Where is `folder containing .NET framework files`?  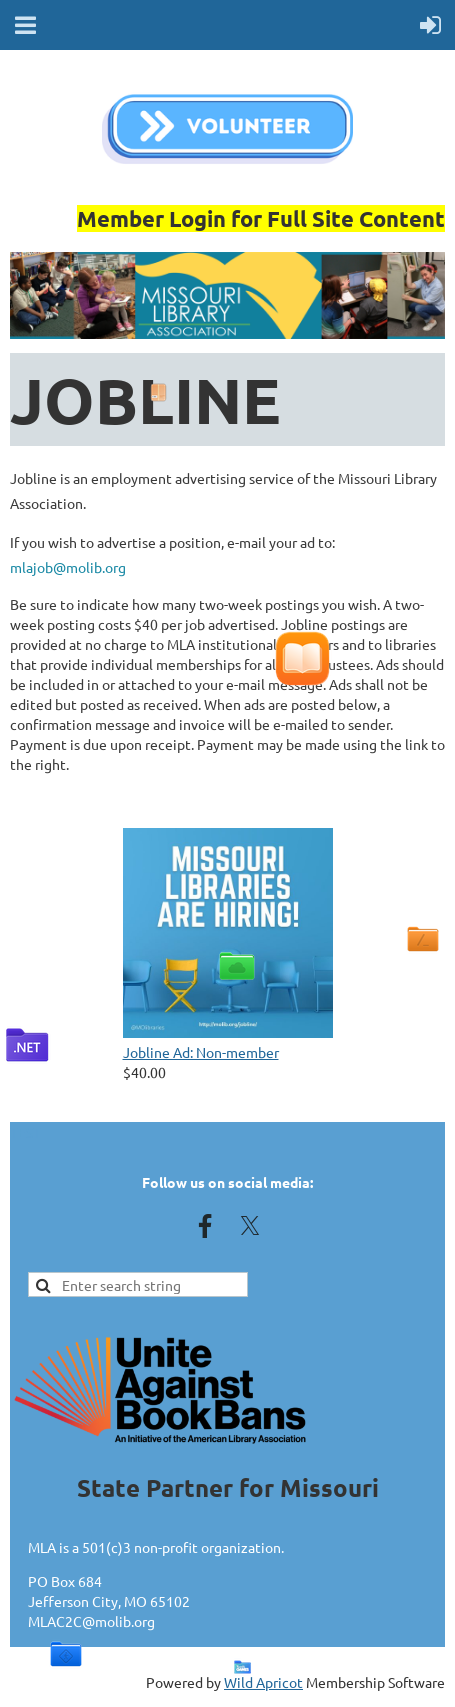
folder containing .NET framework files is located at coordinates (27, 1046).